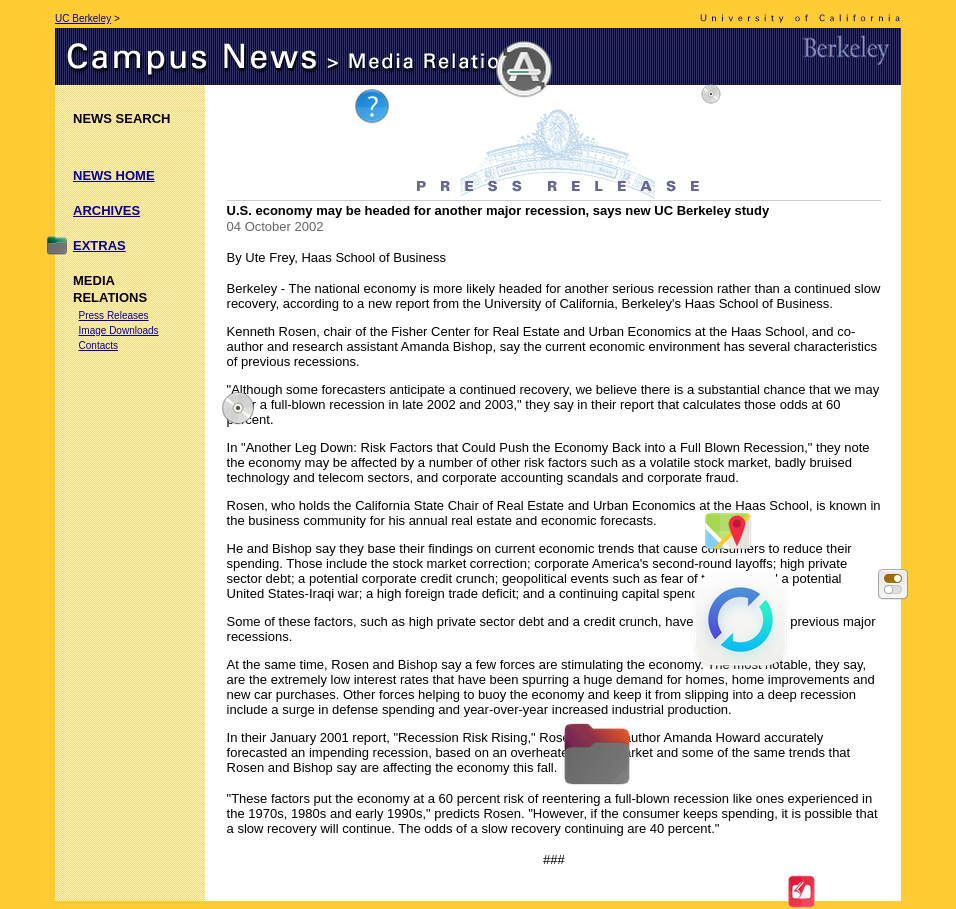 The image size is (956, 909). I want to click on open the software updater application, so click(524, 69).